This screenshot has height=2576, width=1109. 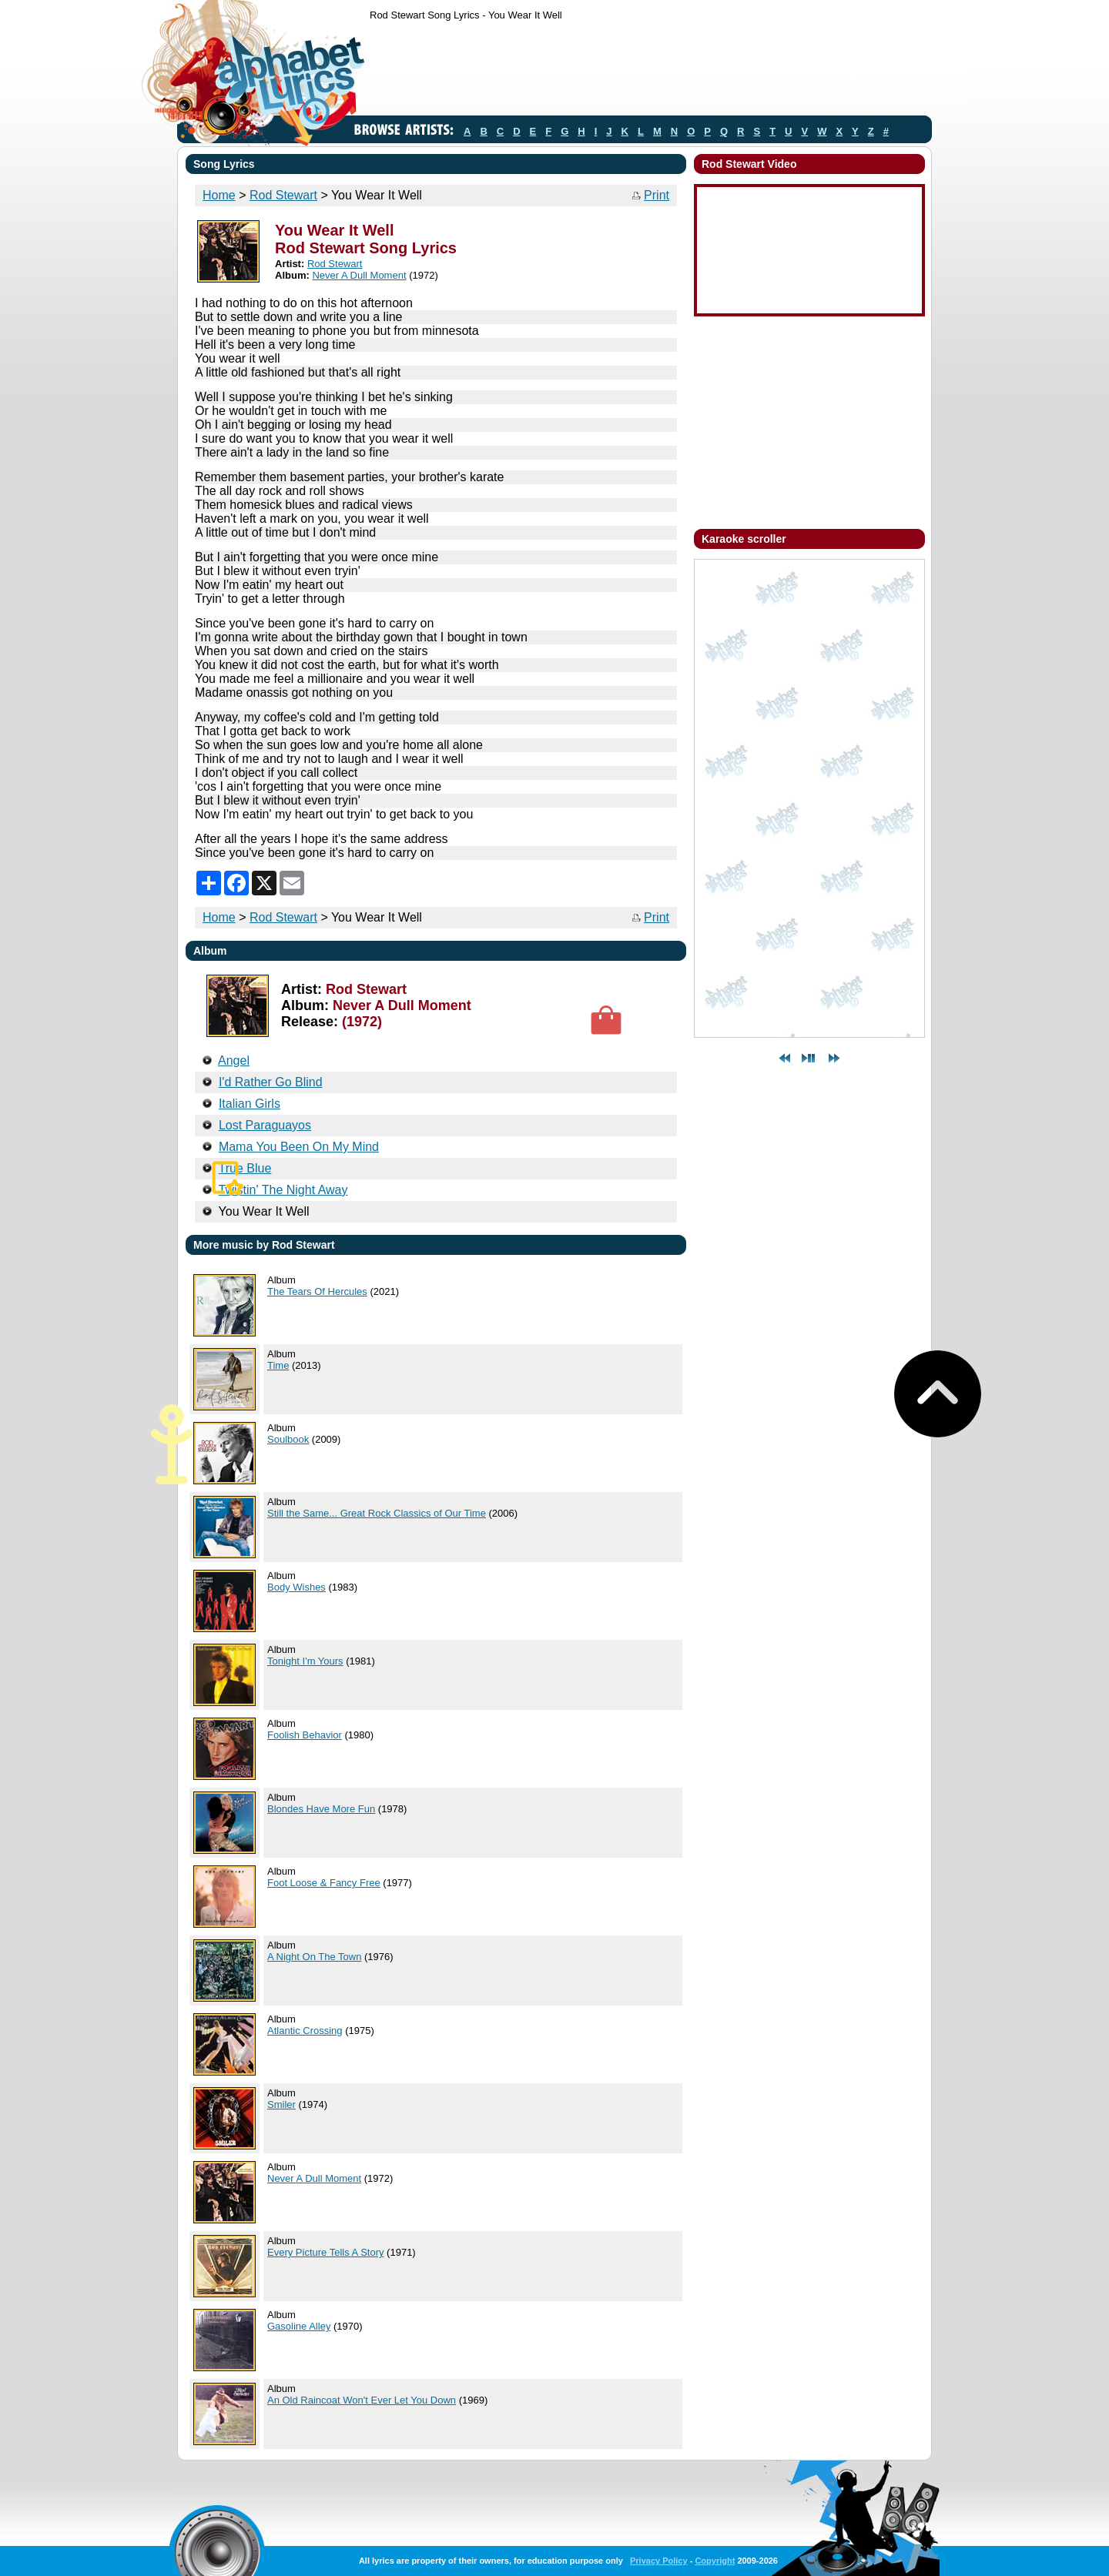 What do you see at coordinates (606, 1022) in the screenshot?
I see `view your shopping bag` at bounding box center [606, 1022].